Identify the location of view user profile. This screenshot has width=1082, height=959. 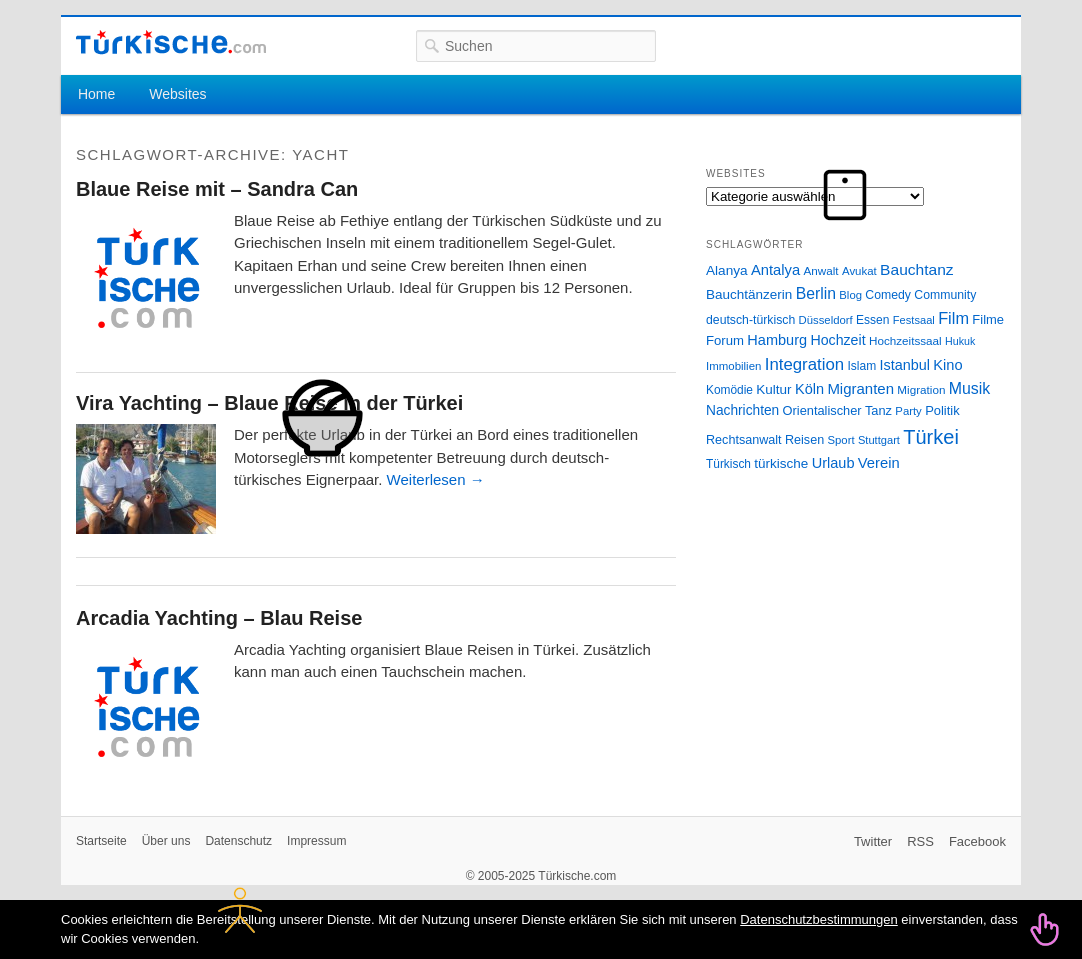
(240, 911).